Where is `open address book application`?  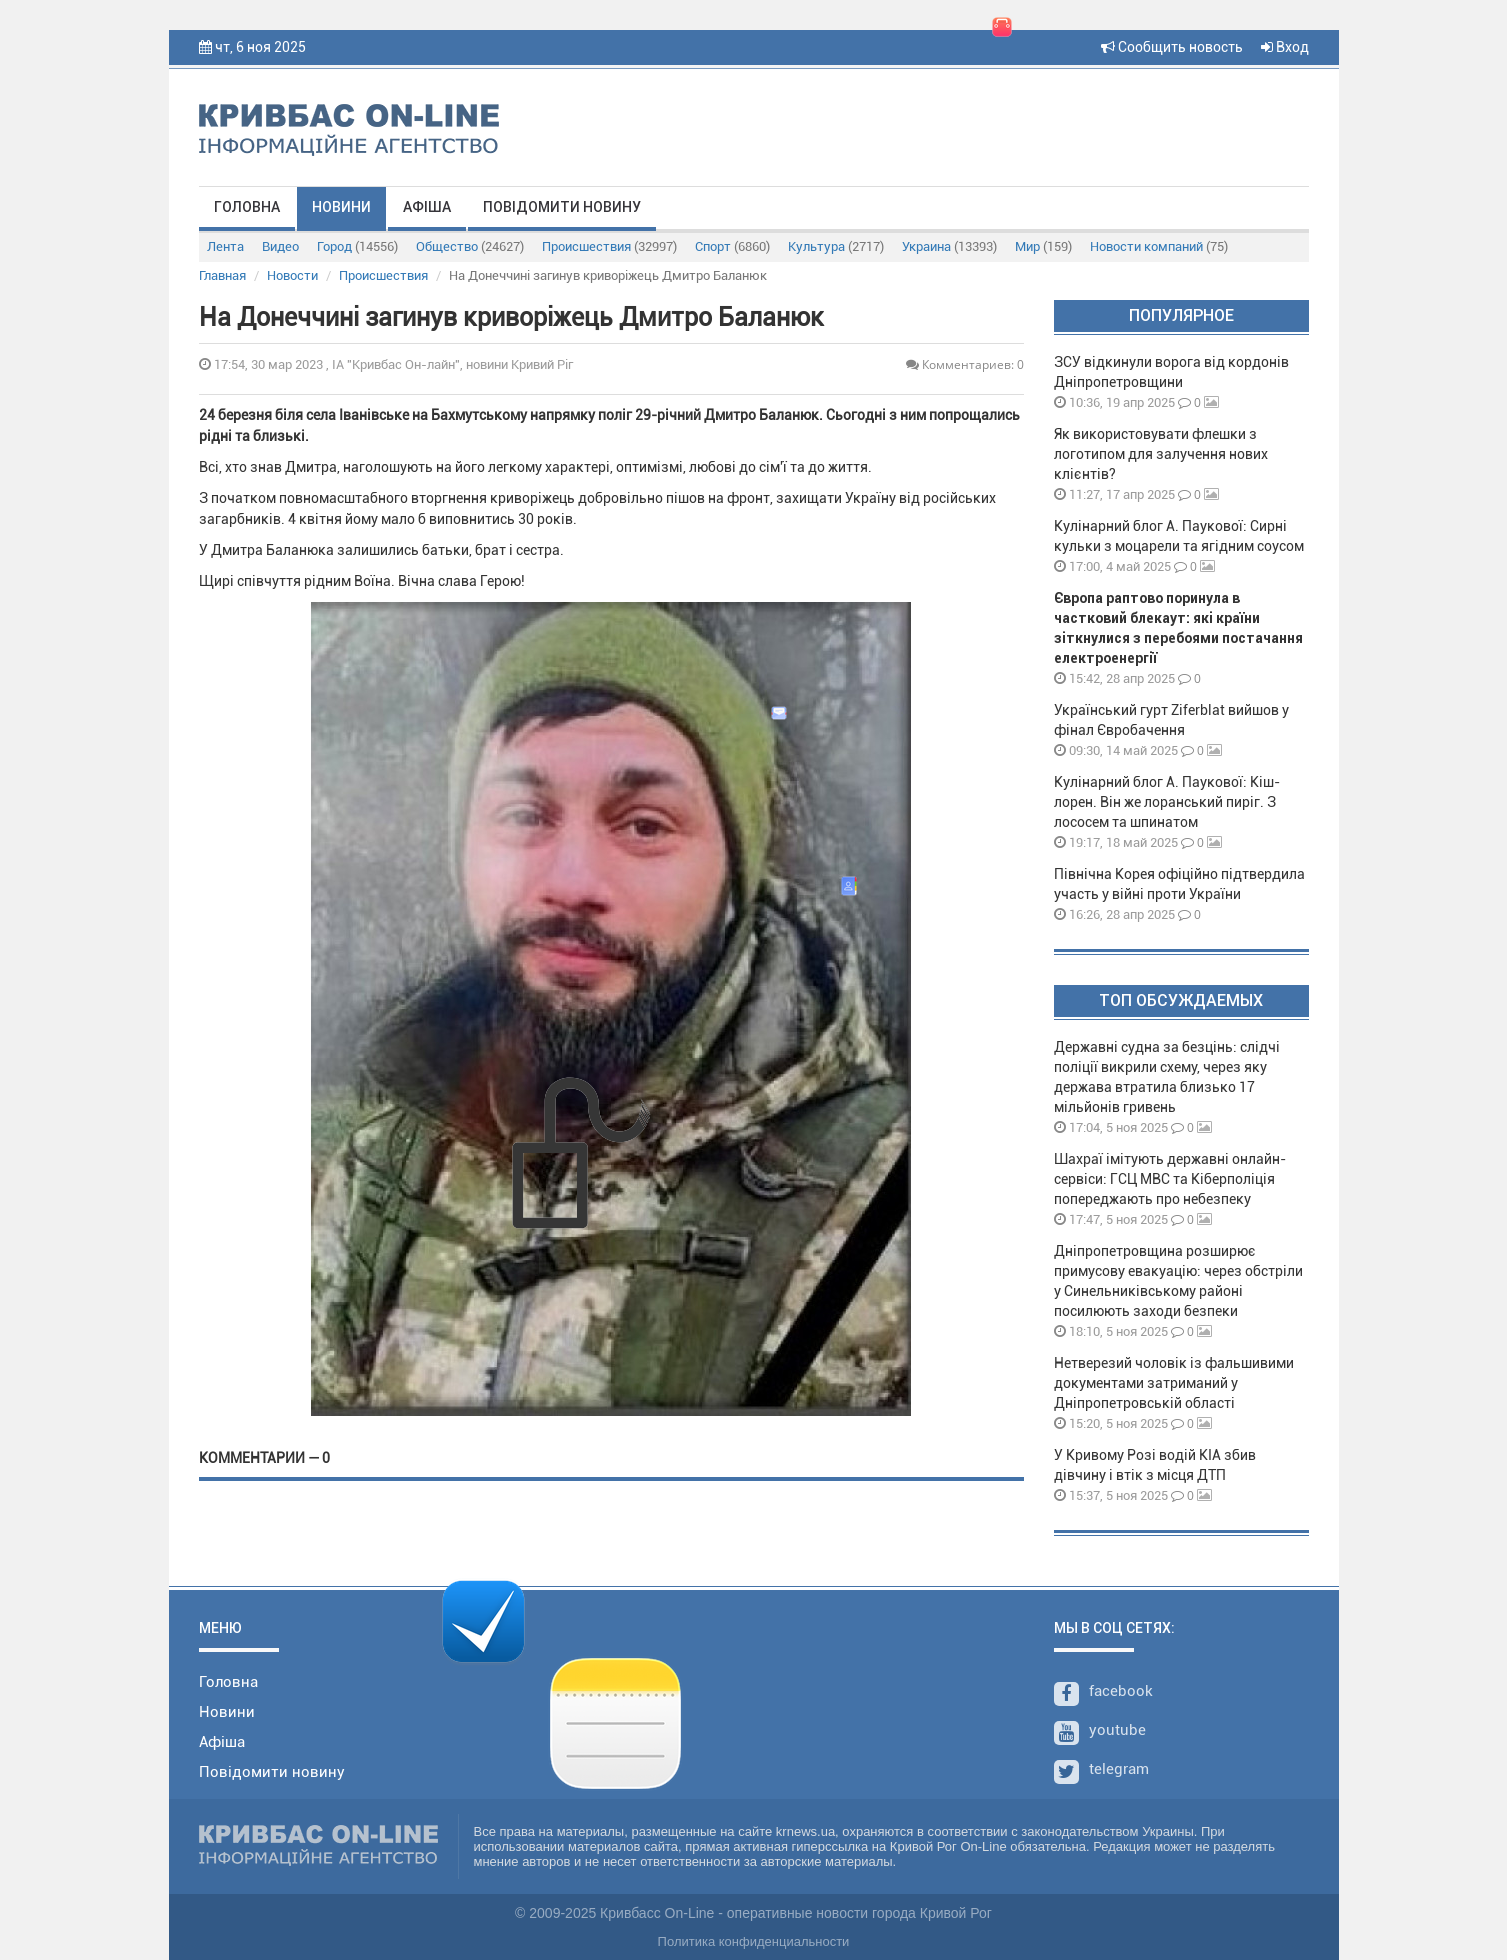 open address book application is located at coordinates (849, 886).